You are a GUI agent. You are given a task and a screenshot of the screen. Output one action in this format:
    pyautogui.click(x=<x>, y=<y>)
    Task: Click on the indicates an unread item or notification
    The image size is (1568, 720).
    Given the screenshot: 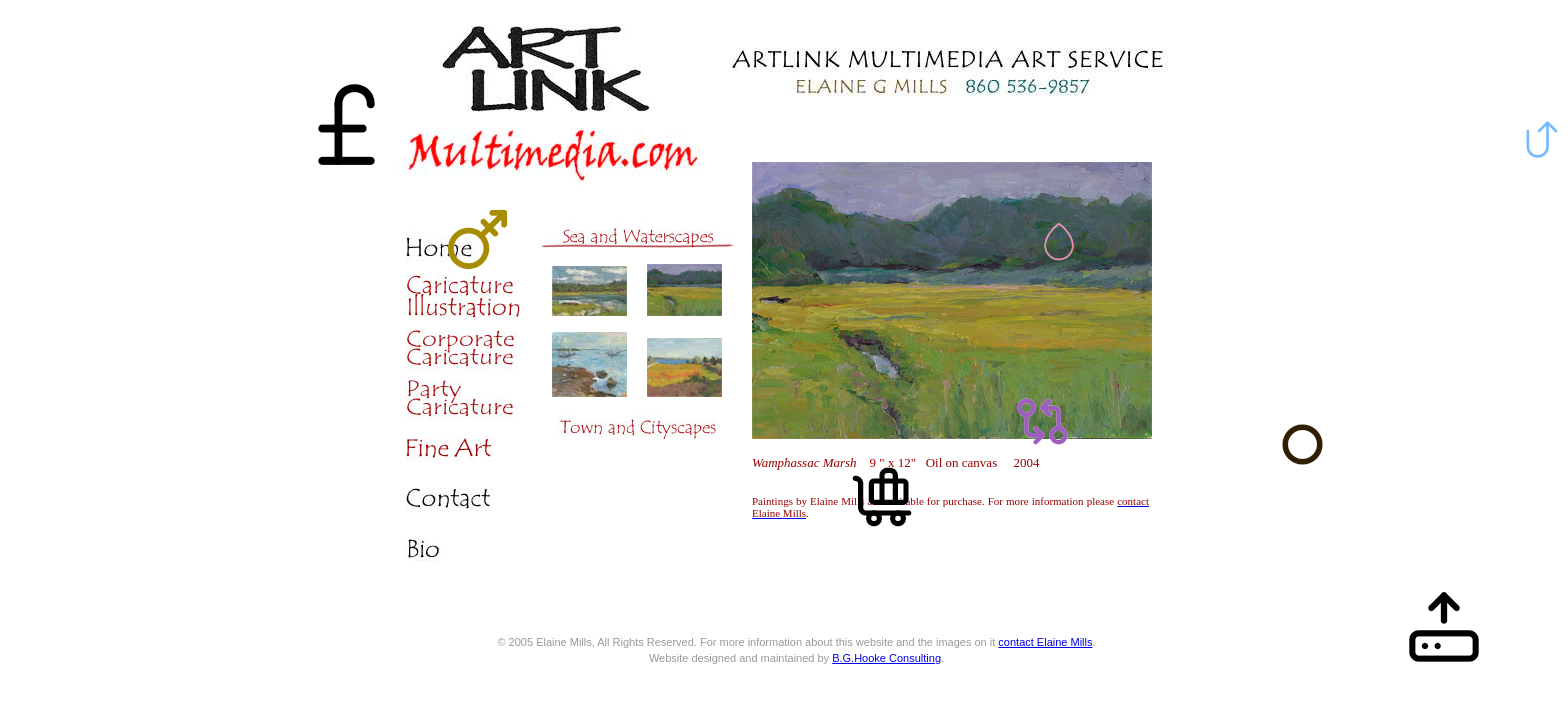 What is the action you would take?
    pyautogui.click(x=1302, y=444)
    